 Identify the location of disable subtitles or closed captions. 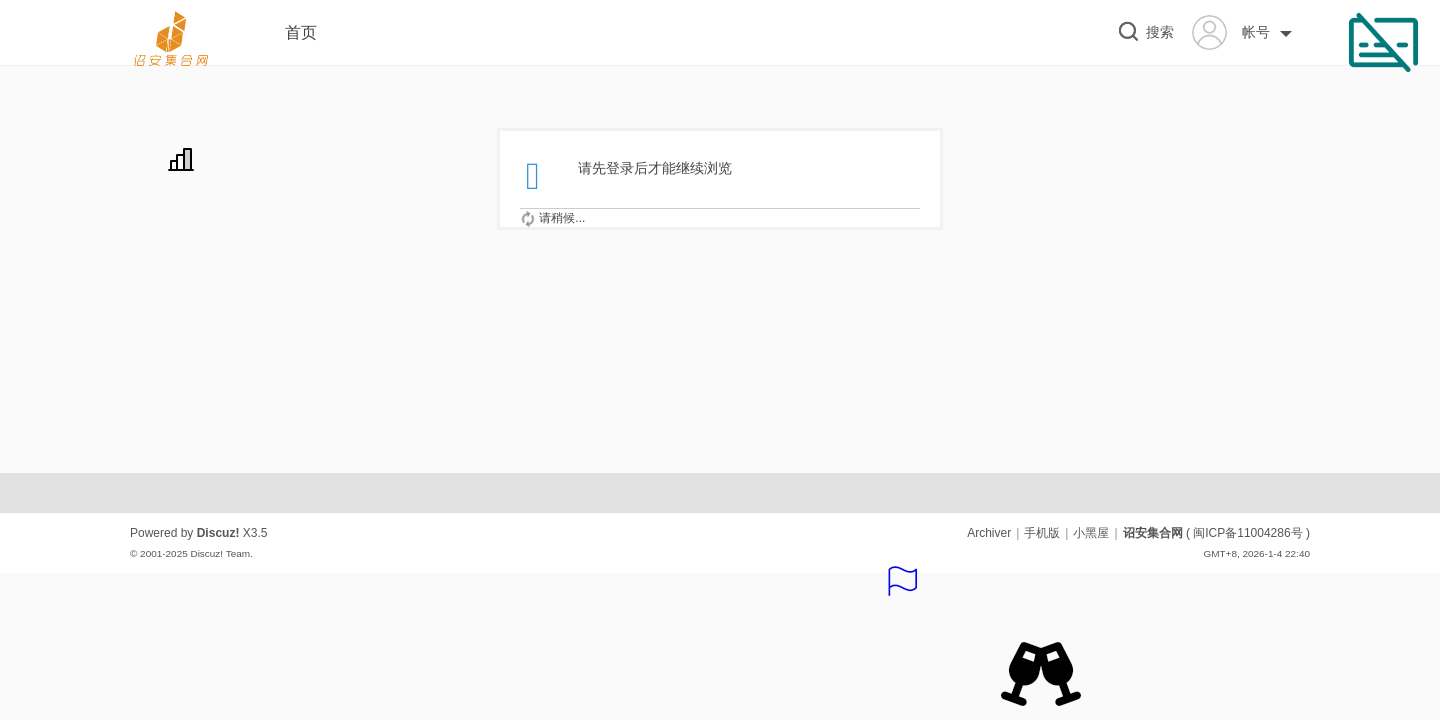
(1383, 42).